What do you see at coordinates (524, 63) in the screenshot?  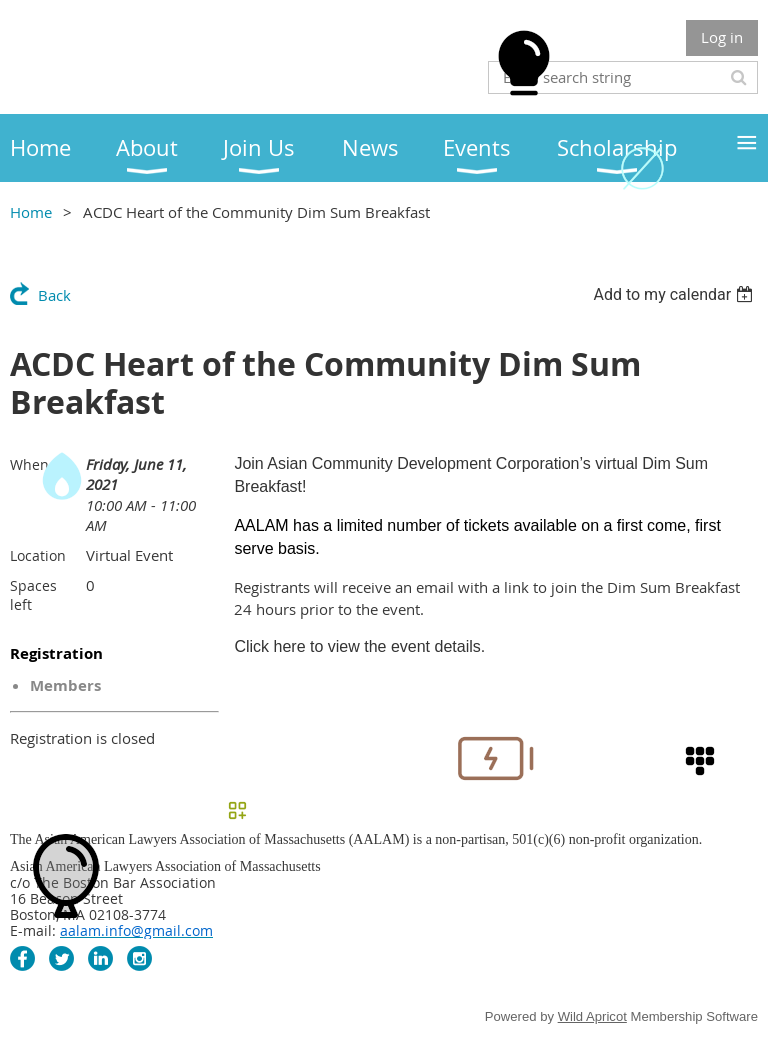 I see `view tips or helpful suggestions` at bounding box center [524, 63].